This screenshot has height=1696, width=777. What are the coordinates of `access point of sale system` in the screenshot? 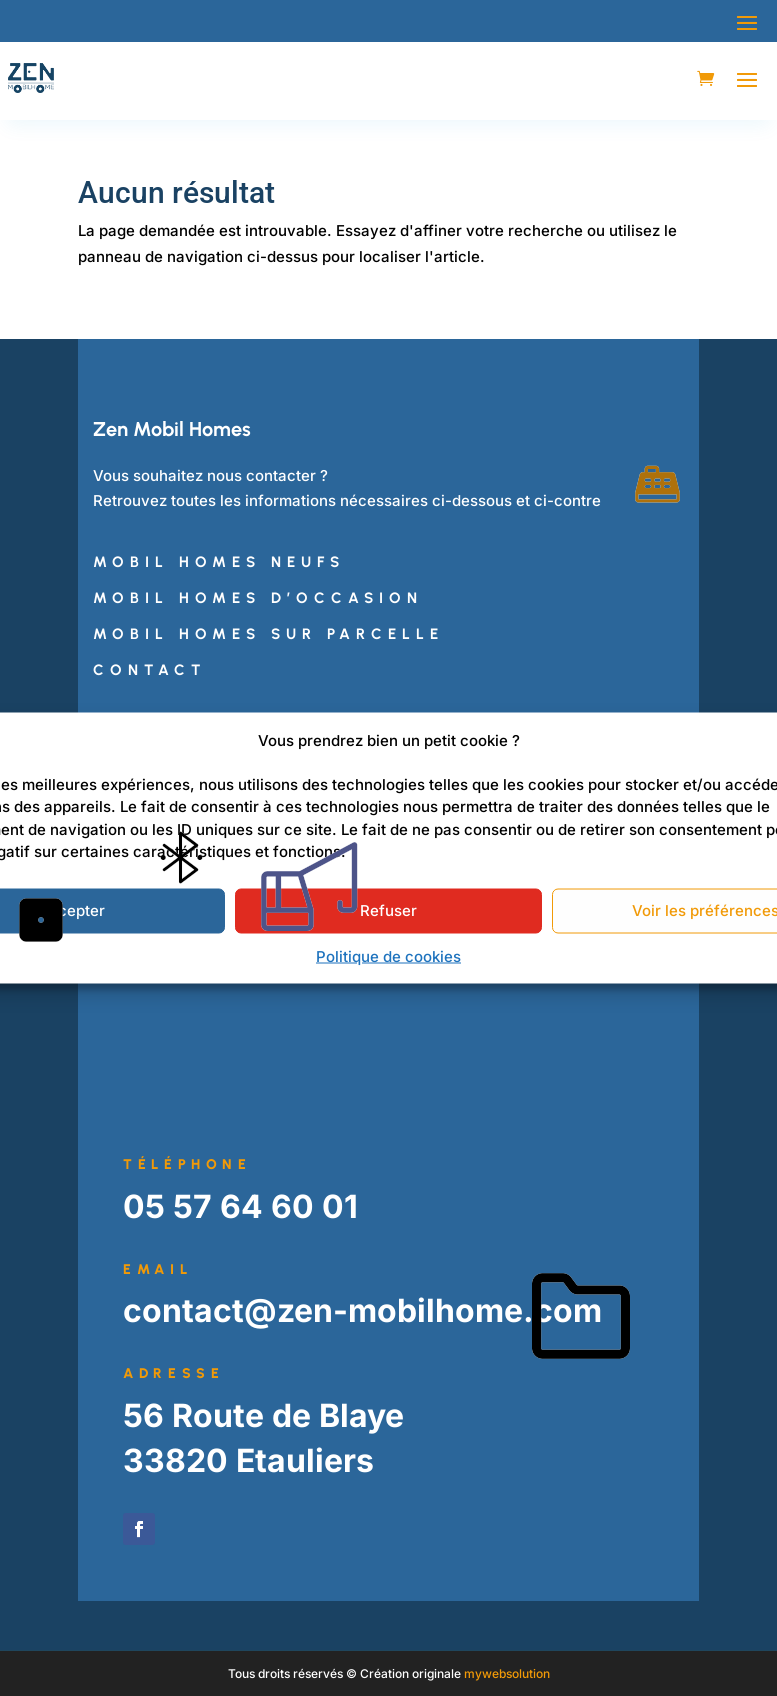 It's located at (657, 486).